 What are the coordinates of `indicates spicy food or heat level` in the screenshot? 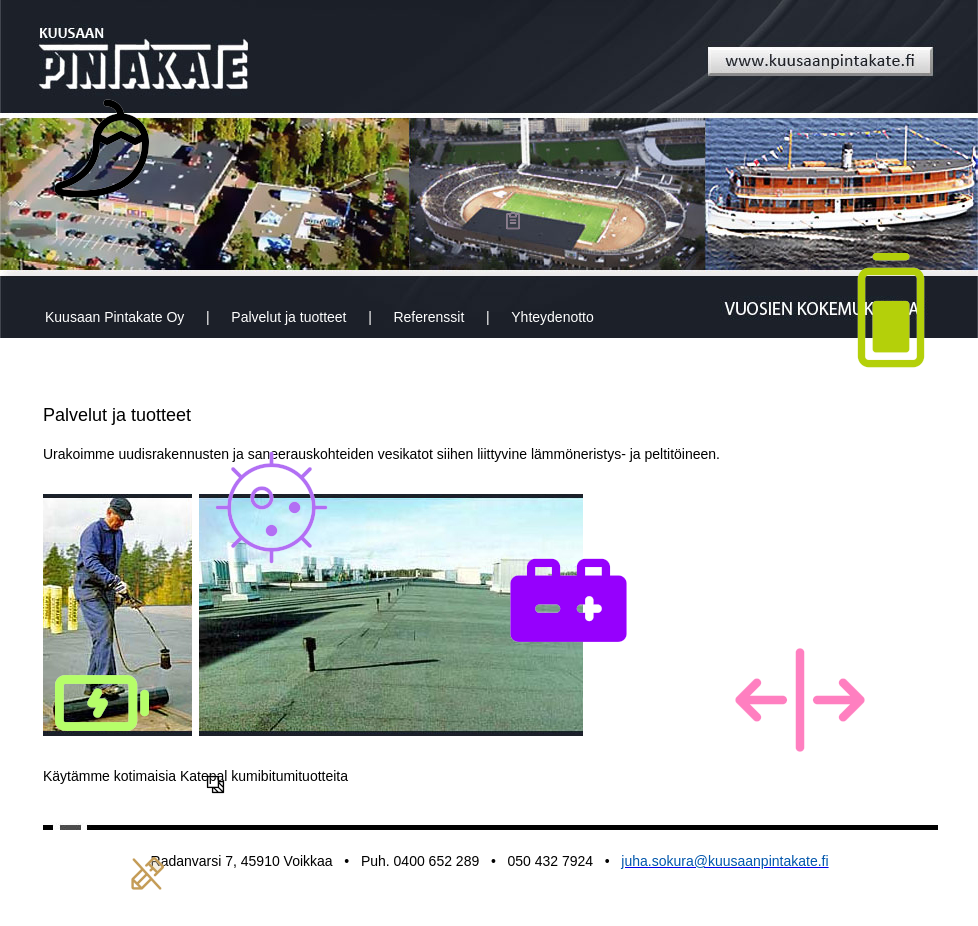 It's located at (107, 152).